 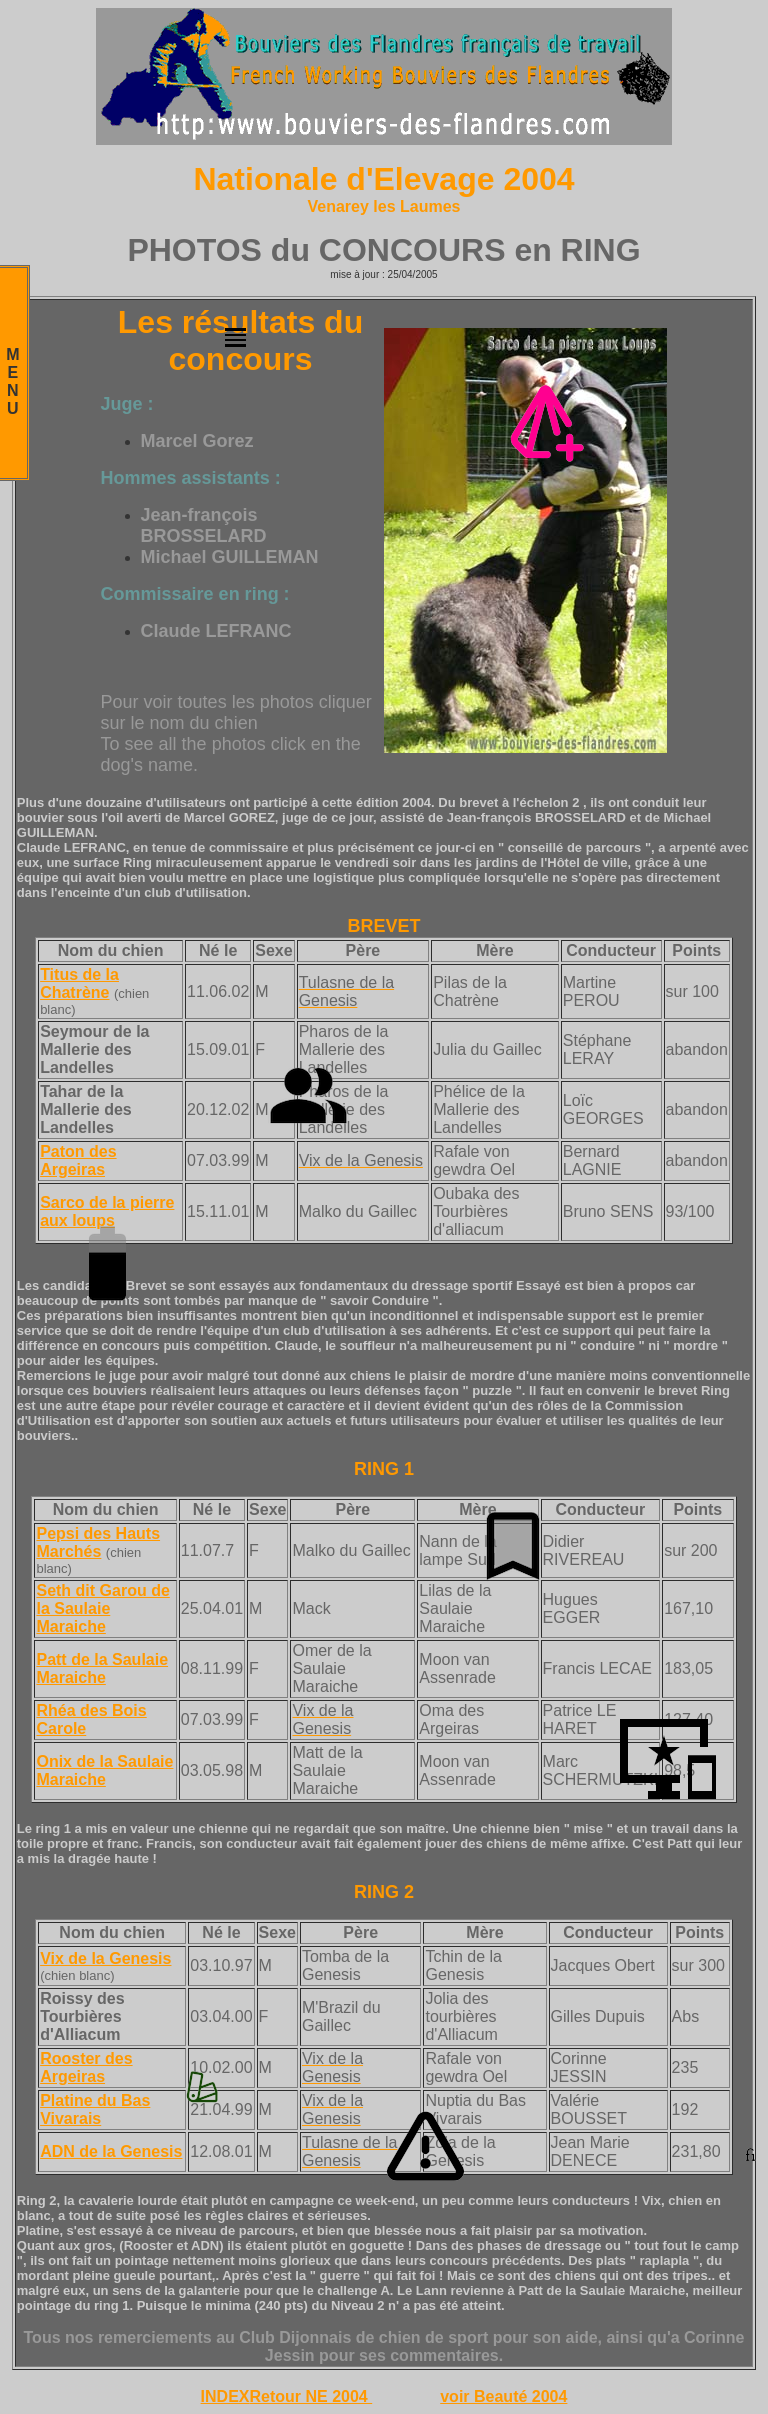 I want to click on view contacts or people list, so click(x=308, y=1095).